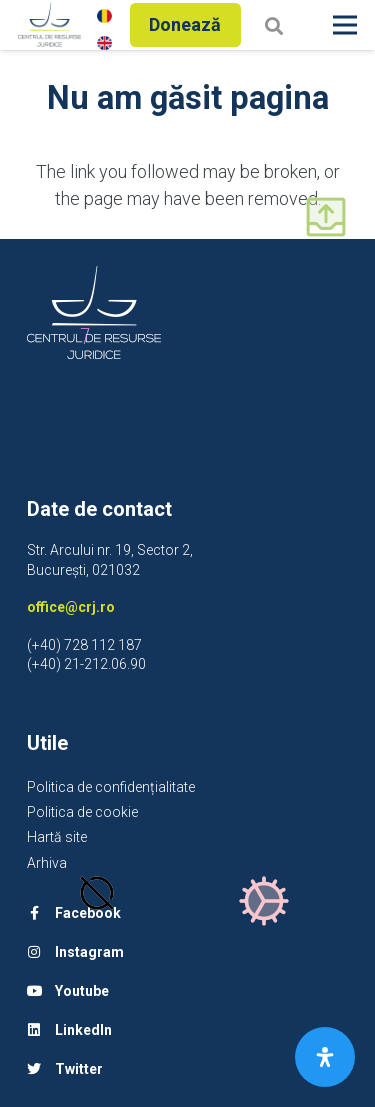 This screenshot has width=375, height=1107. Describe the element at coordinates (264, 901) in the screenshot. I see `access settings or preferences` at that location.